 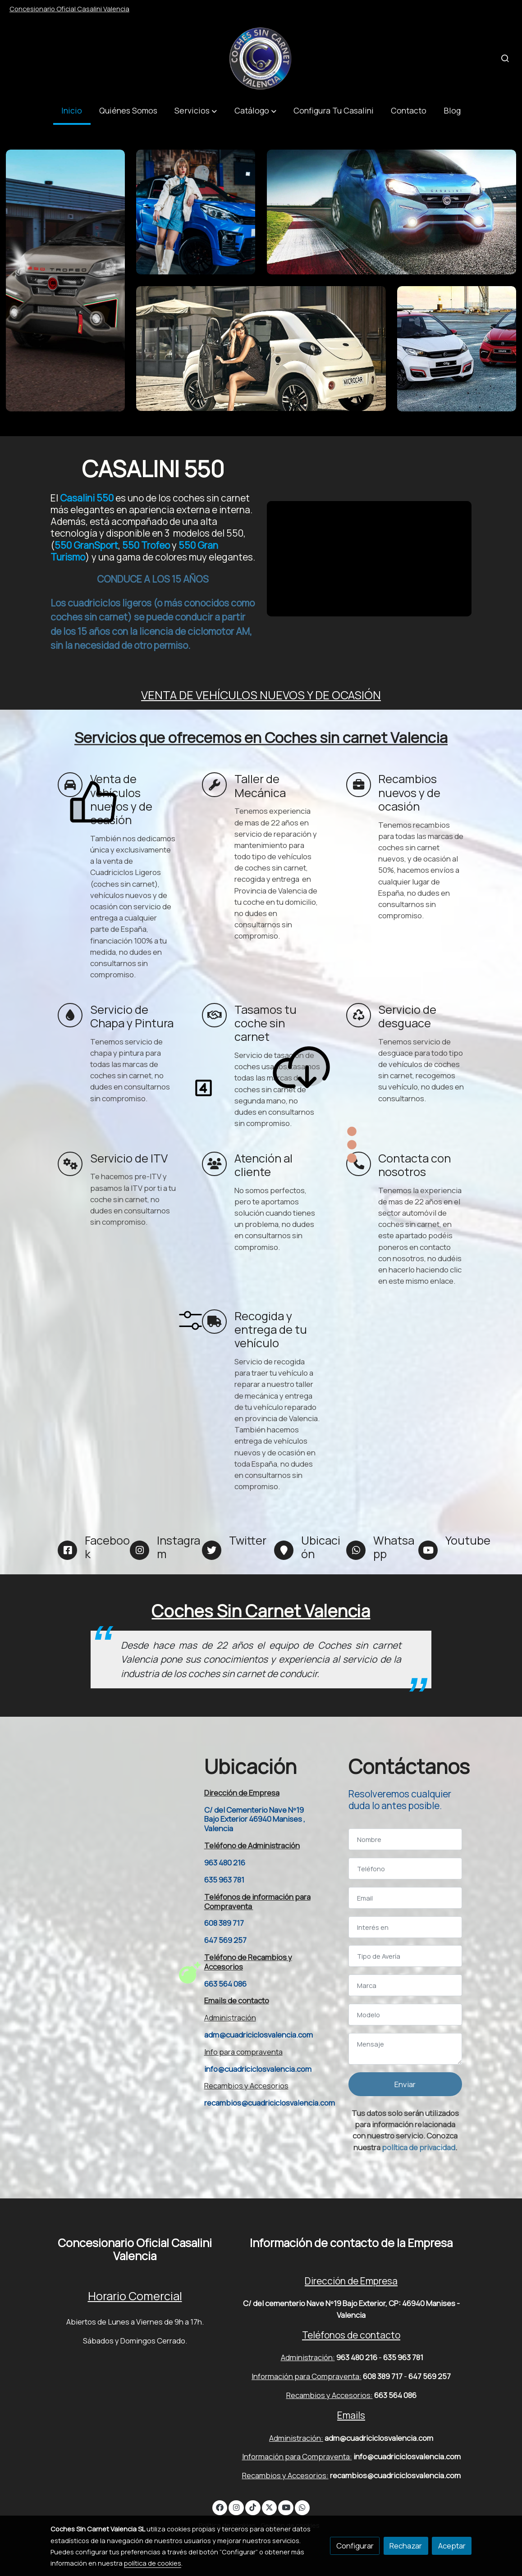 What do you see at coordinates (352, 1144) in the screenshot?
I see `open more options menu` at bounding box center [352, 1144].